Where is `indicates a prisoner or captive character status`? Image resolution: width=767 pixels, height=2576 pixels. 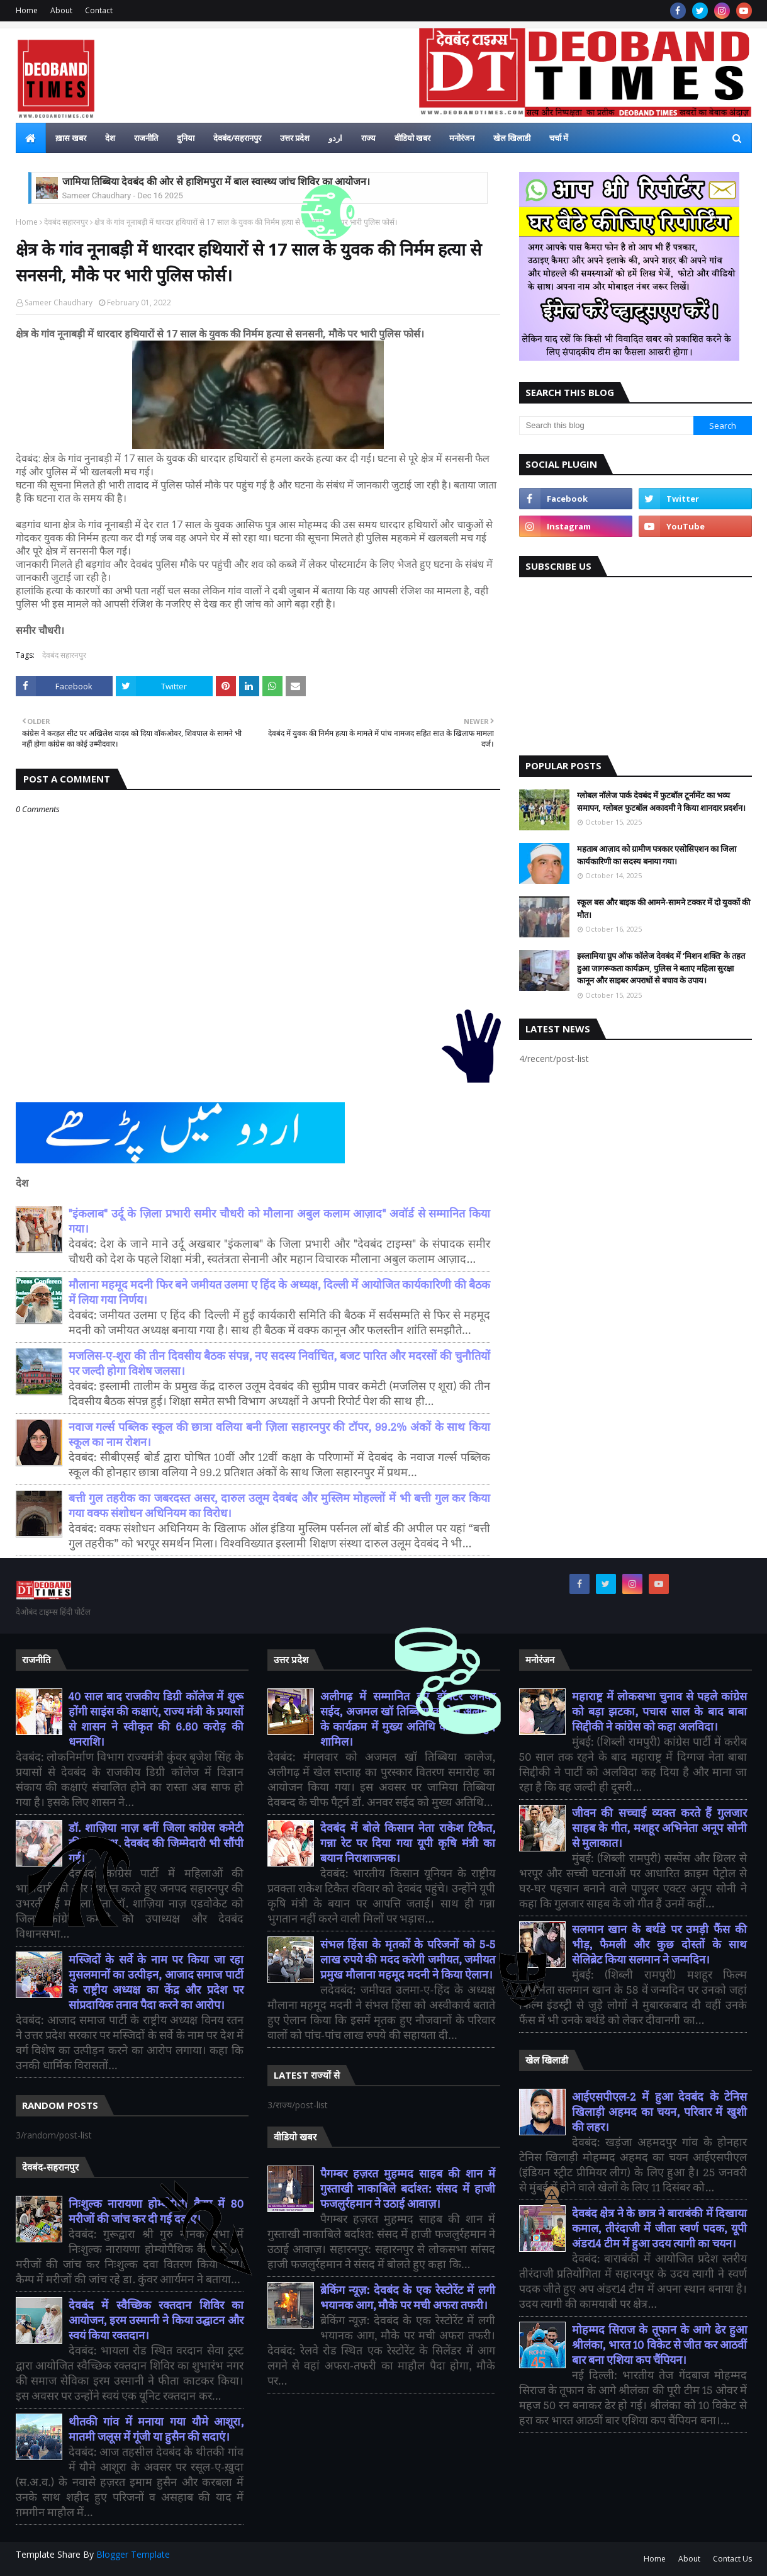
indicates a prisoner or captive character status is located at coordinates (447, 1680).